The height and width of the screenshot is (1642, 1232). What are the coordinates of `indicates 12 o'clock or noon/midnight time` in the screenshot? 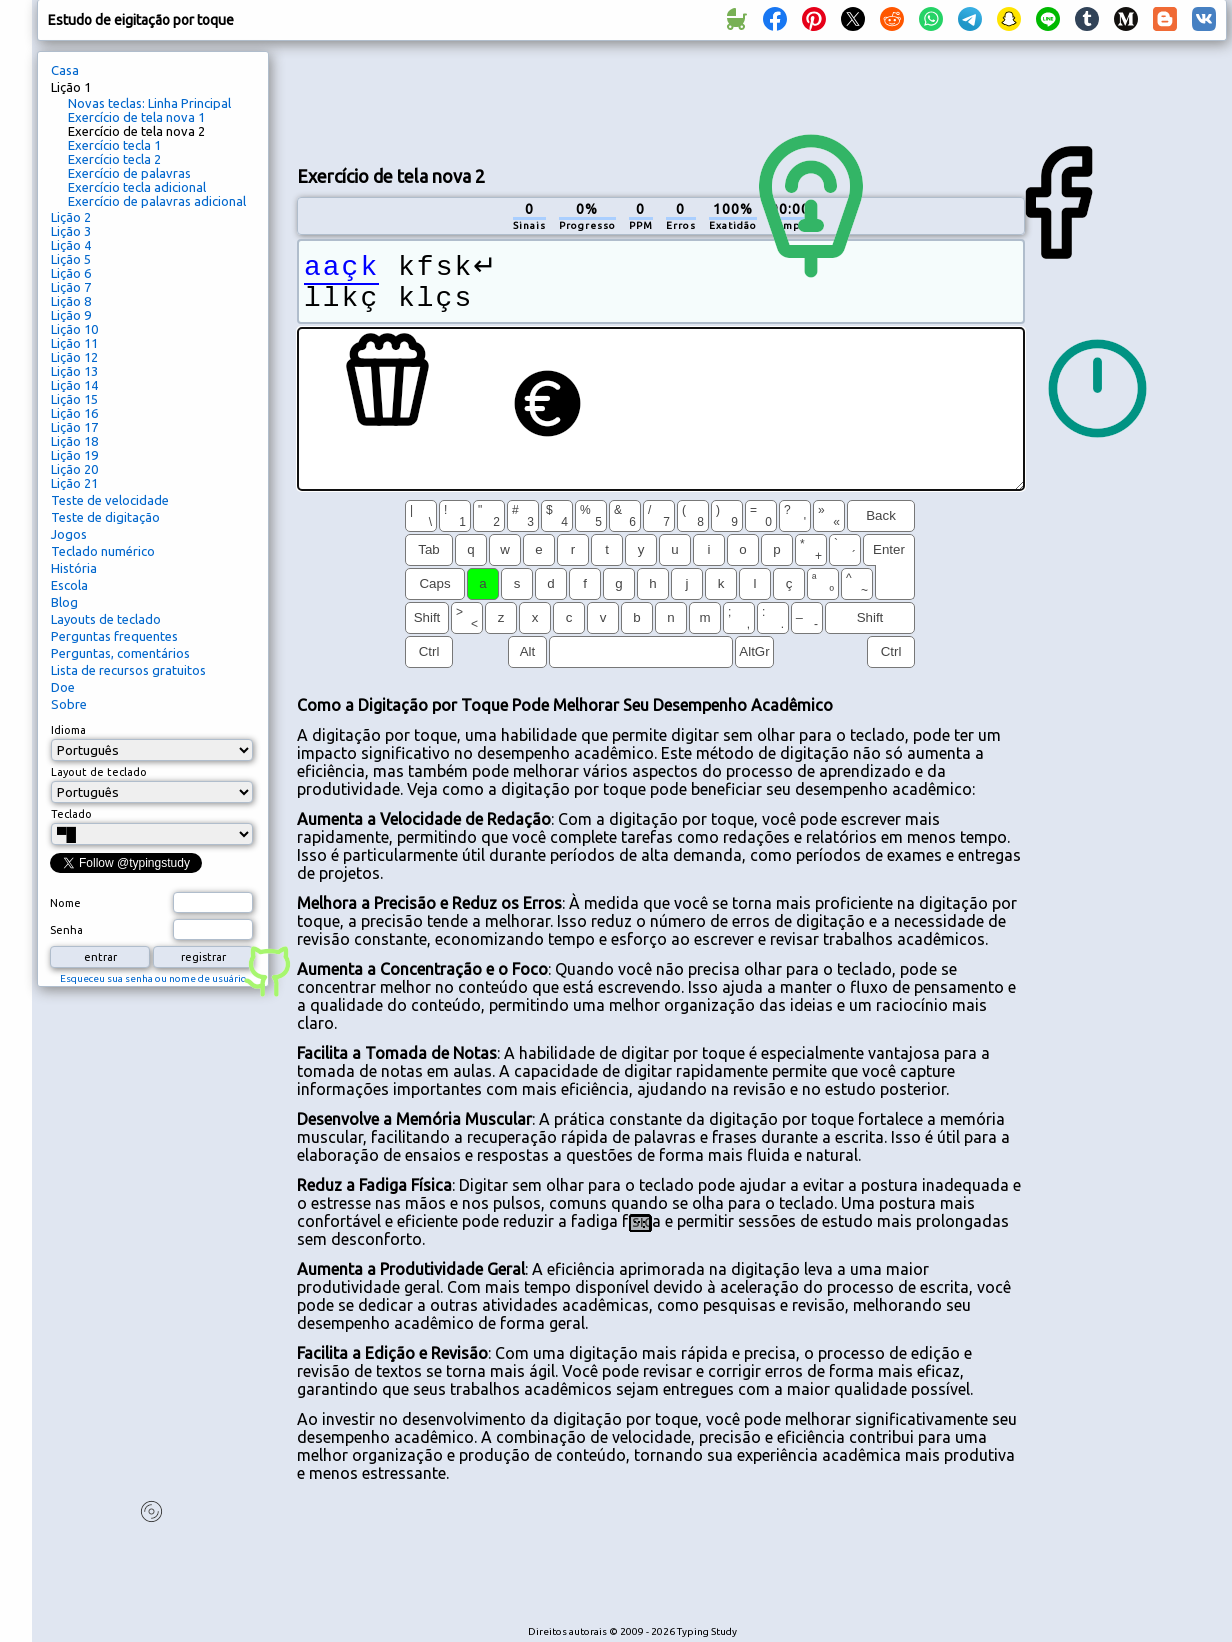 It's located at (1097, 388).